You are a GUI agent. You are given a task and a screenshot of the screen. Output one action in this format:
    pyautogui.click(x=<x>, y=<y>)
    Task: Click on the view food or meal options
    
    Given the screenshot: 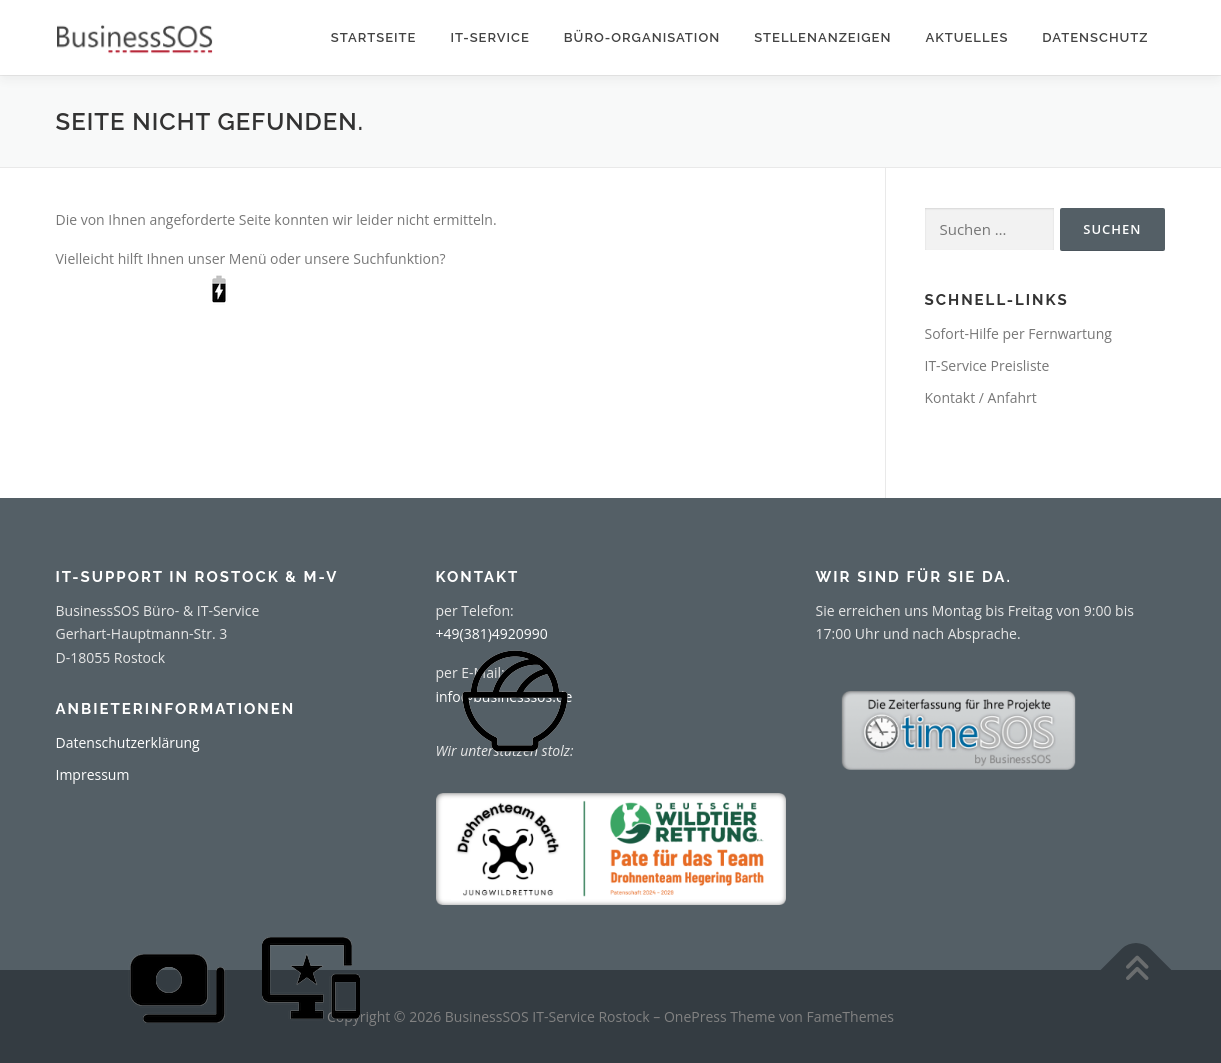 What is the action you would take?
    pyautogui.click(x=515, y=703)
    